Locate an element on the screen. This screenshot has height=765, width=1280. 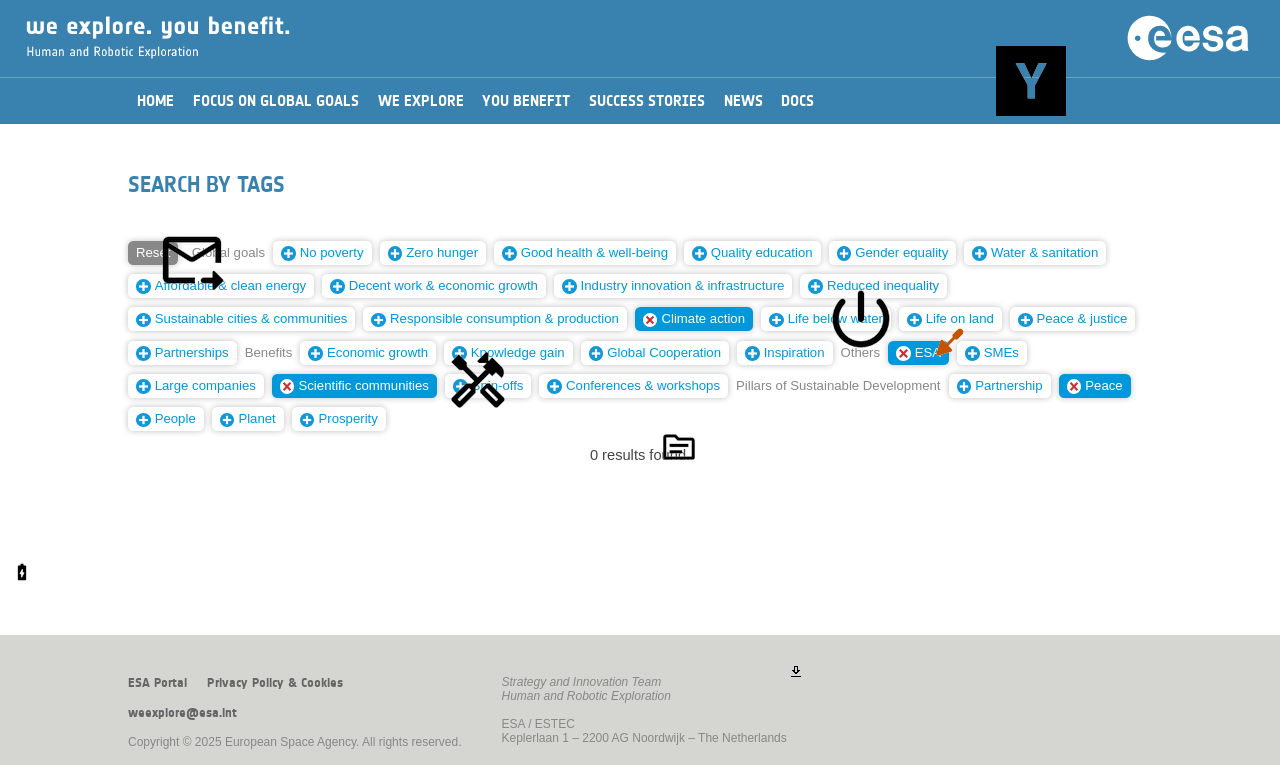
indicates battery is fully charged while connected to power is located at coordinates (22, 572).